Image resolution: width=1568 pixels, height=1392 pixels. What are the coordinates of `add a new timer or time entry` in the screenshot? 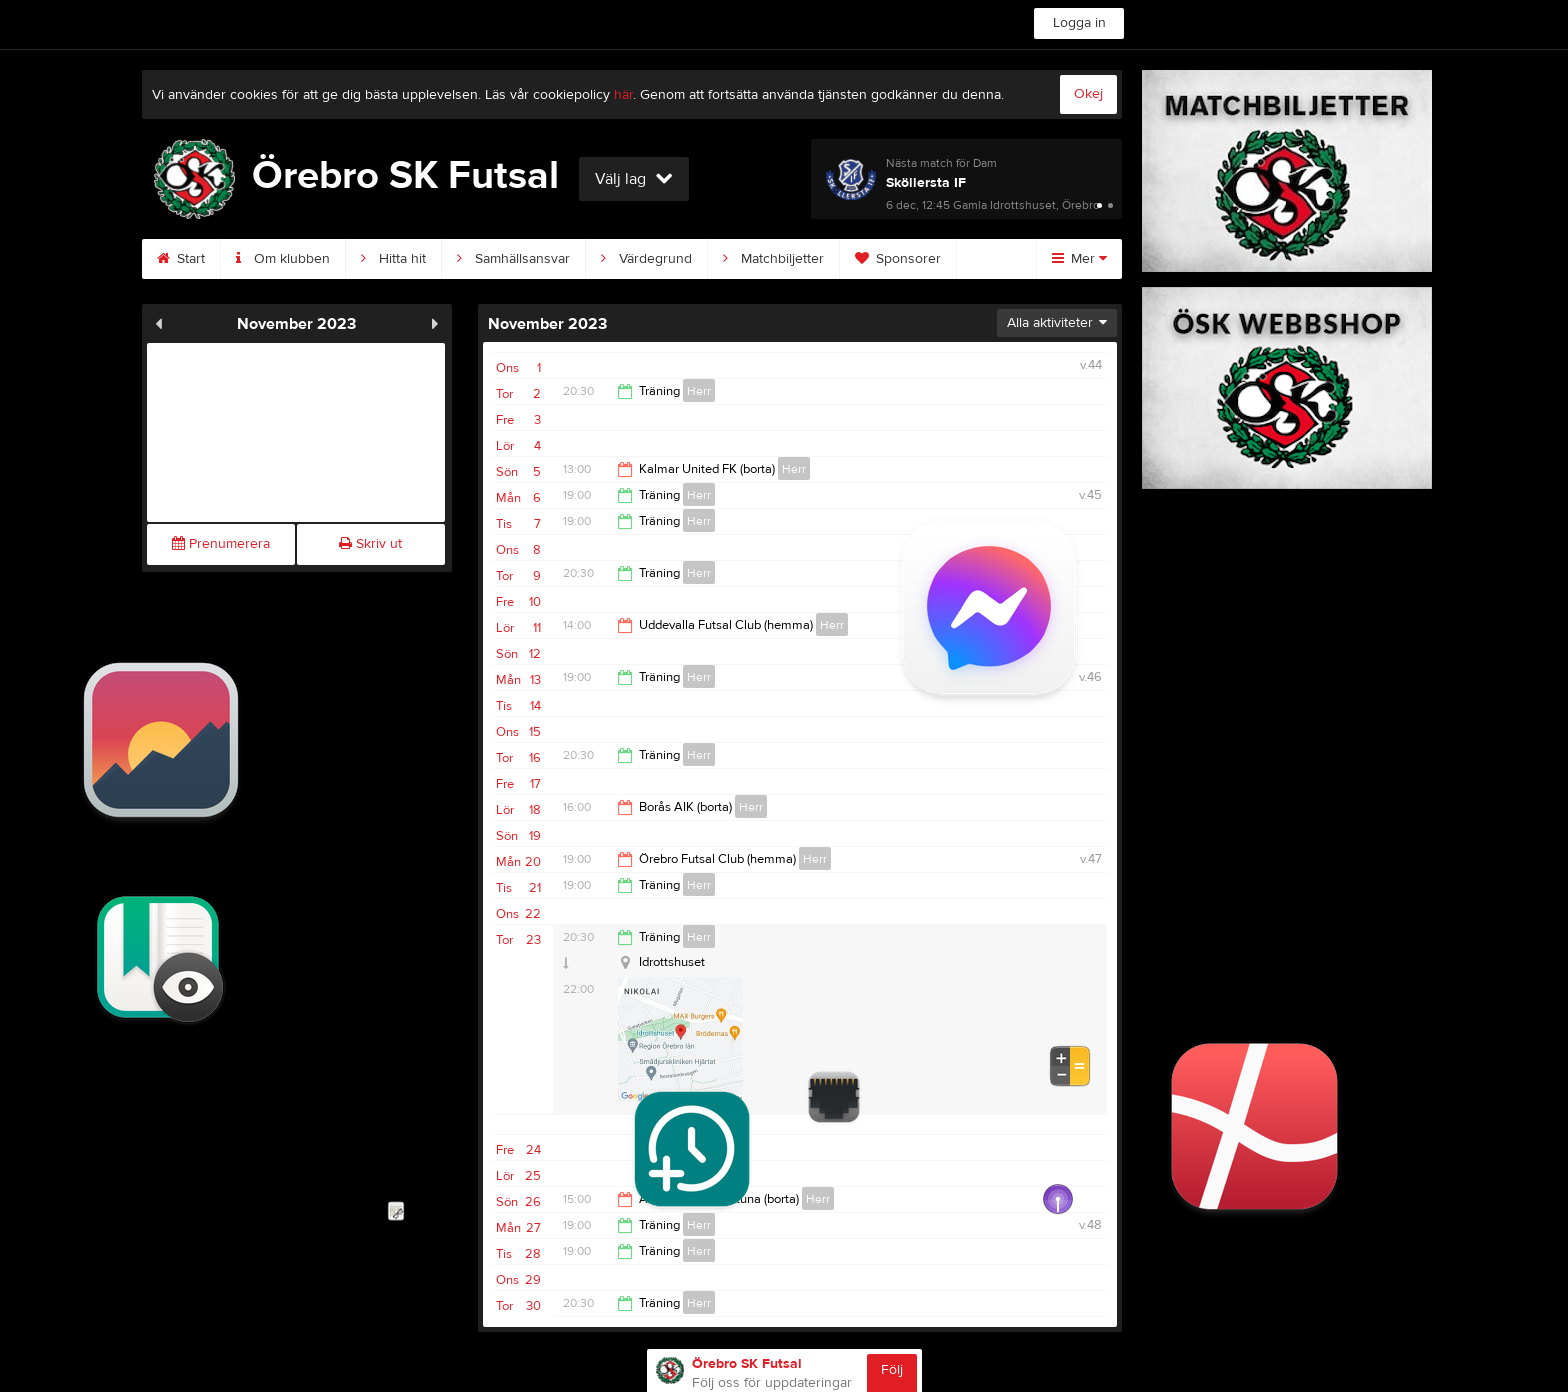 It's located at (691, 1148).